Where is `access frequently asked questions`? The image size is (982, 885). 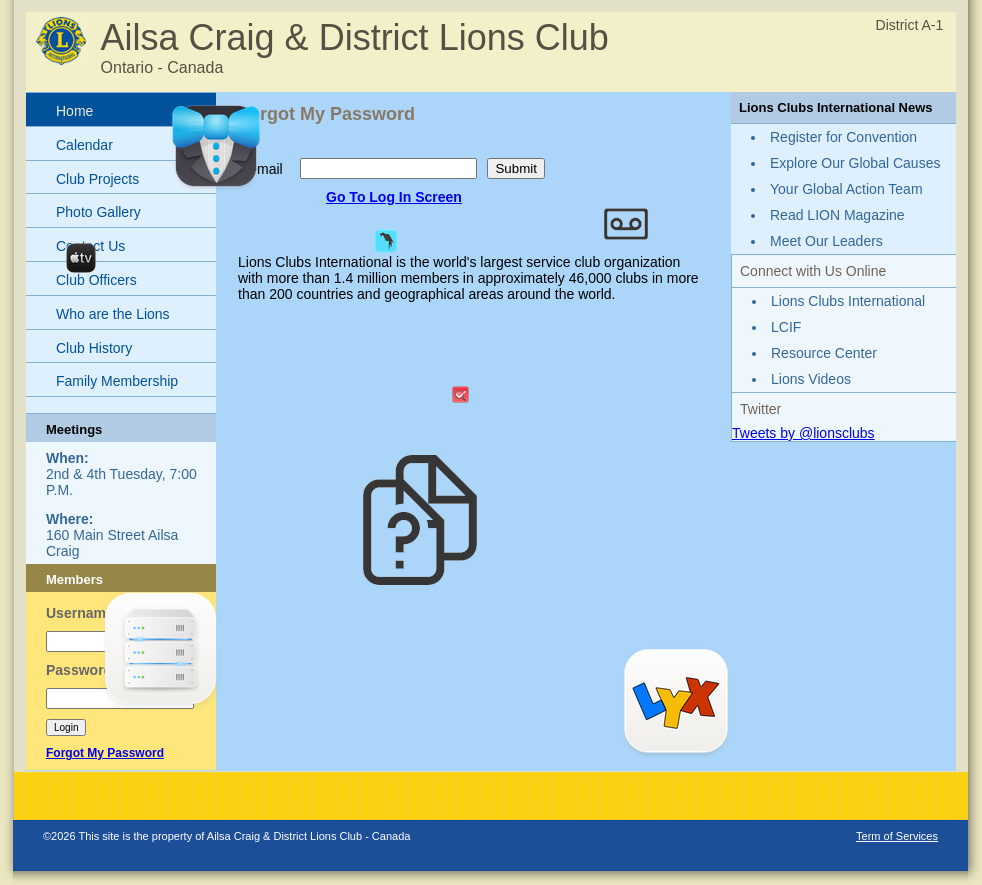 access frequently asked questions is located at coordinates (420, 520).